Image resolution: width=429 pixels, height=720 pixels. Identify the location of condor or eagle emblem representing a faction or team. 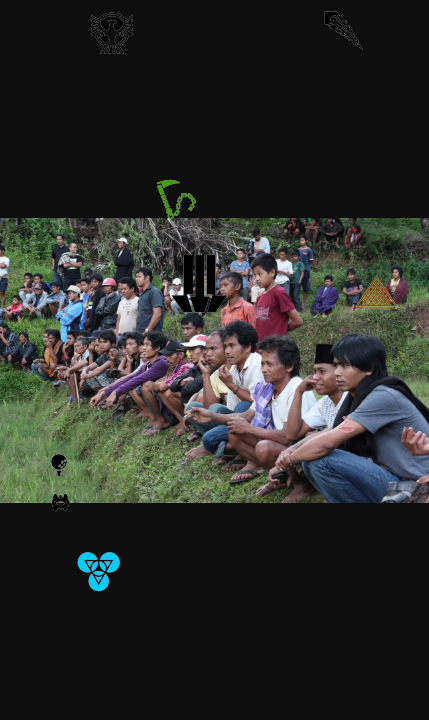
(112, 33).